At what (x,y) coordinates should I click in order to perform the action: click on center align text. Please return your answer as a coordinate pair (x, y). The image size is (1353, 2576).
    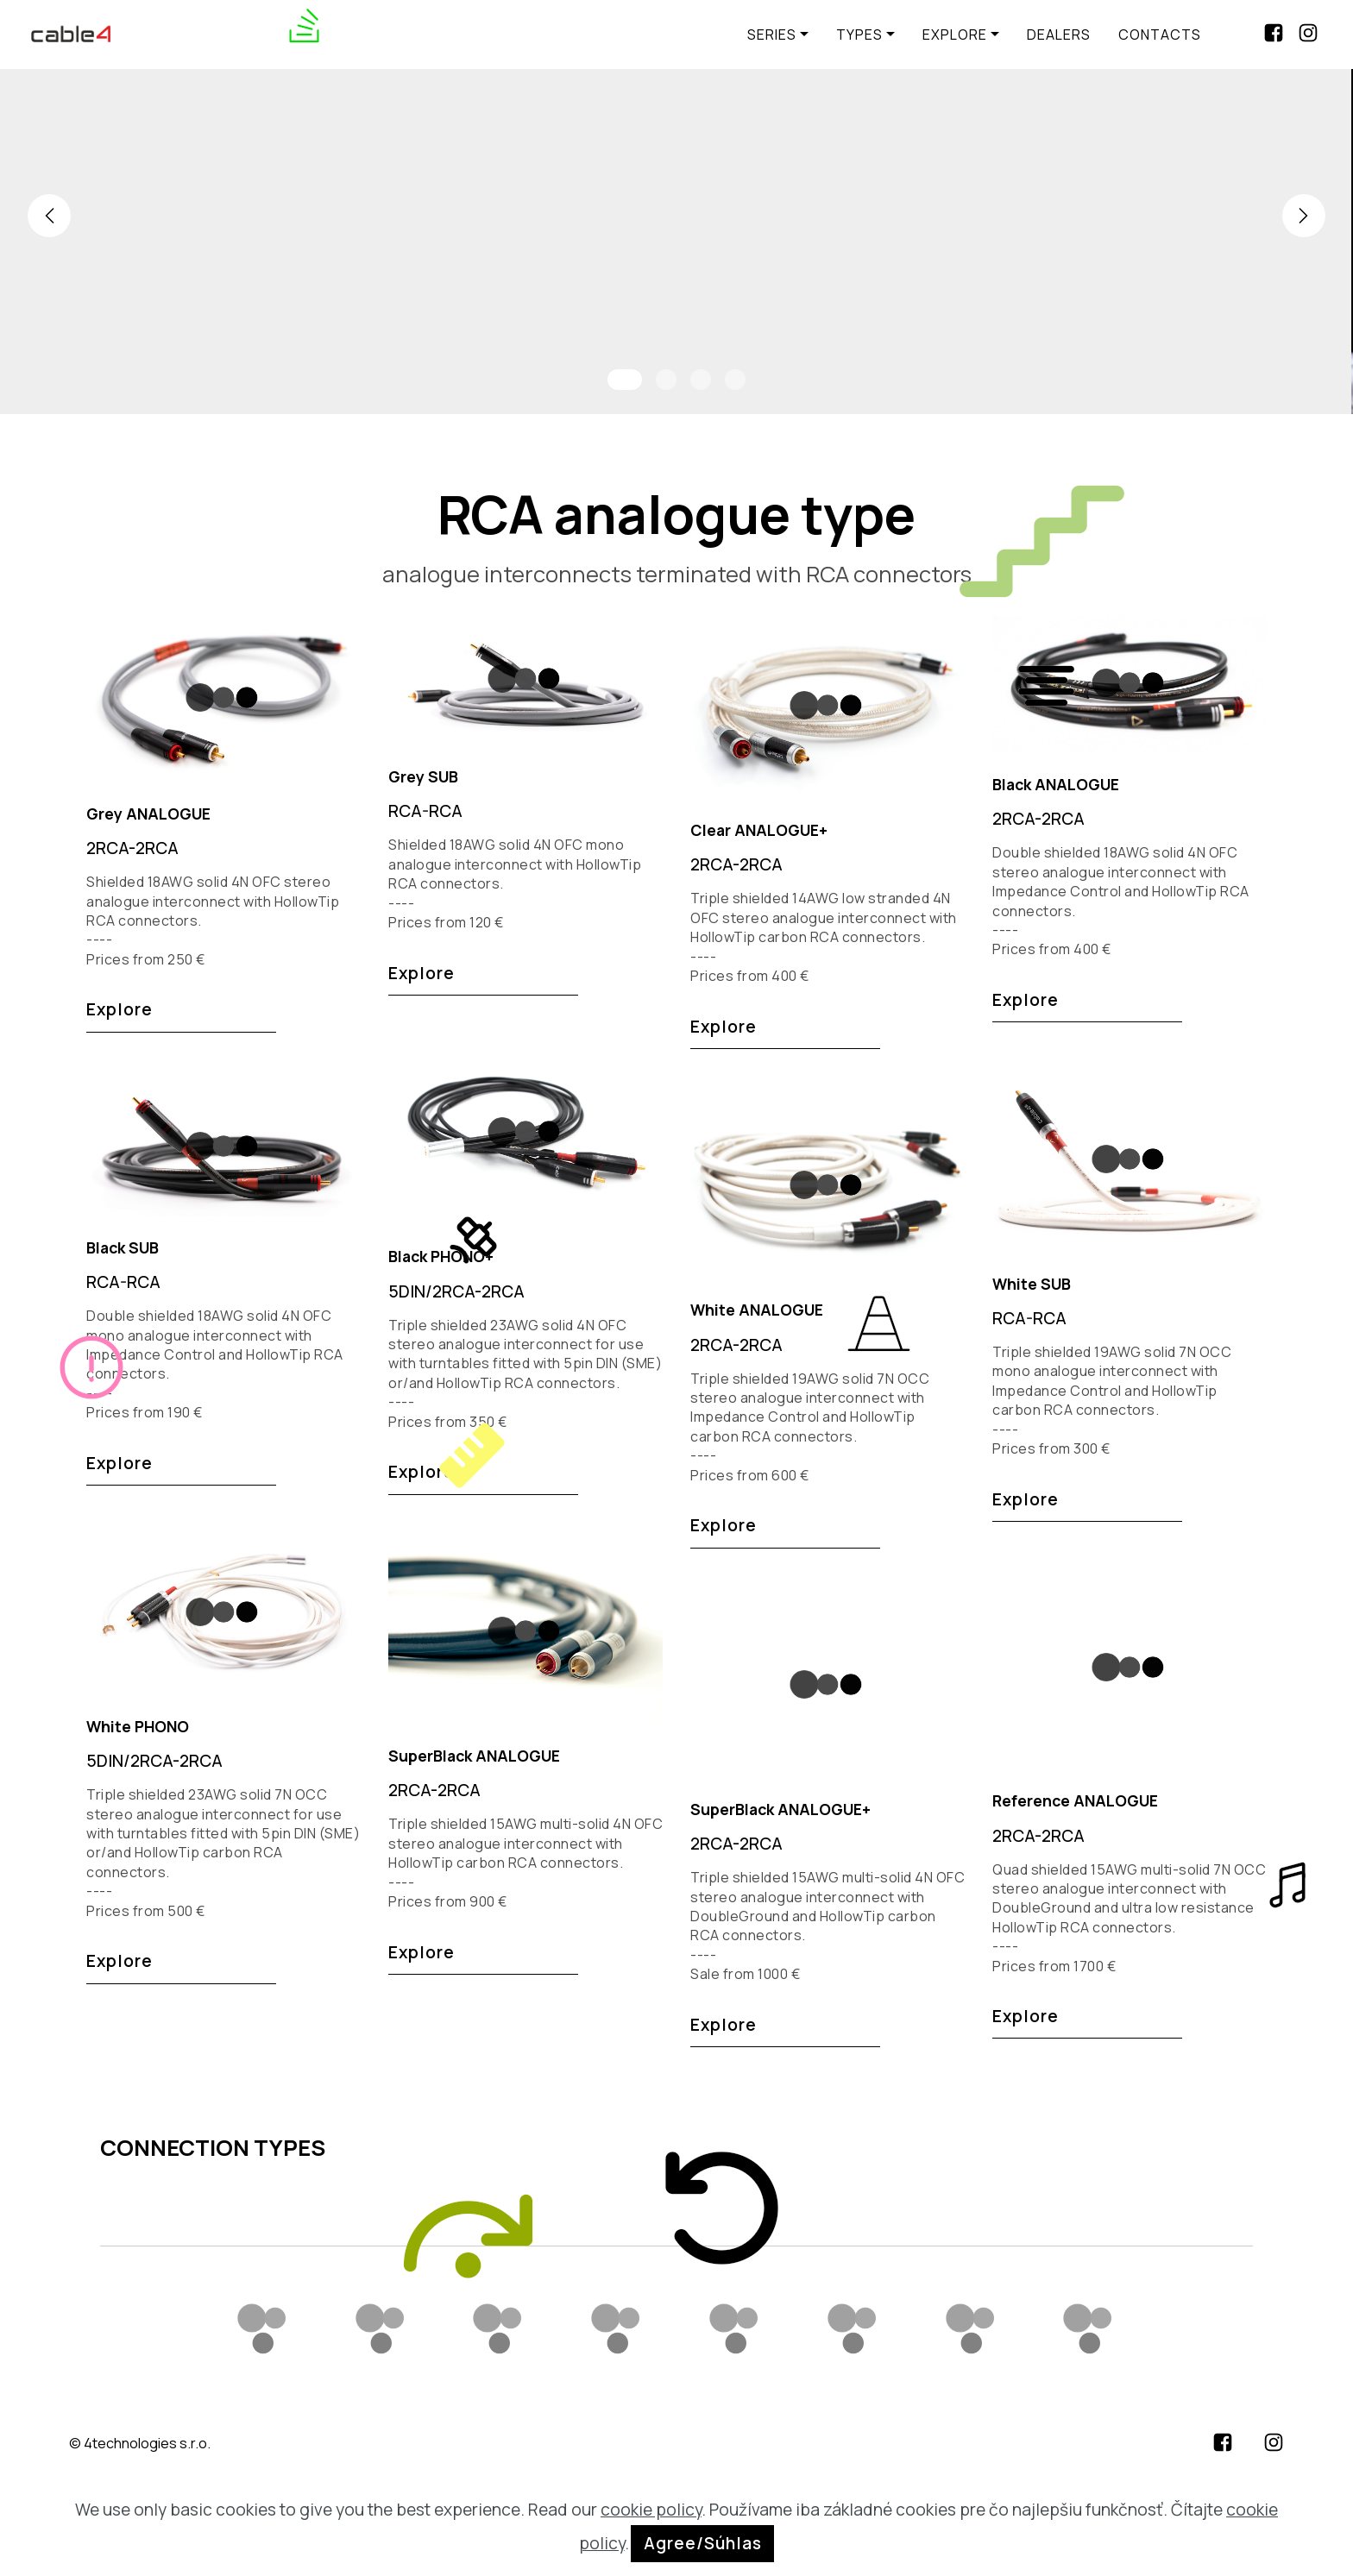
    Looking at the image, I should click on (1046, 687).